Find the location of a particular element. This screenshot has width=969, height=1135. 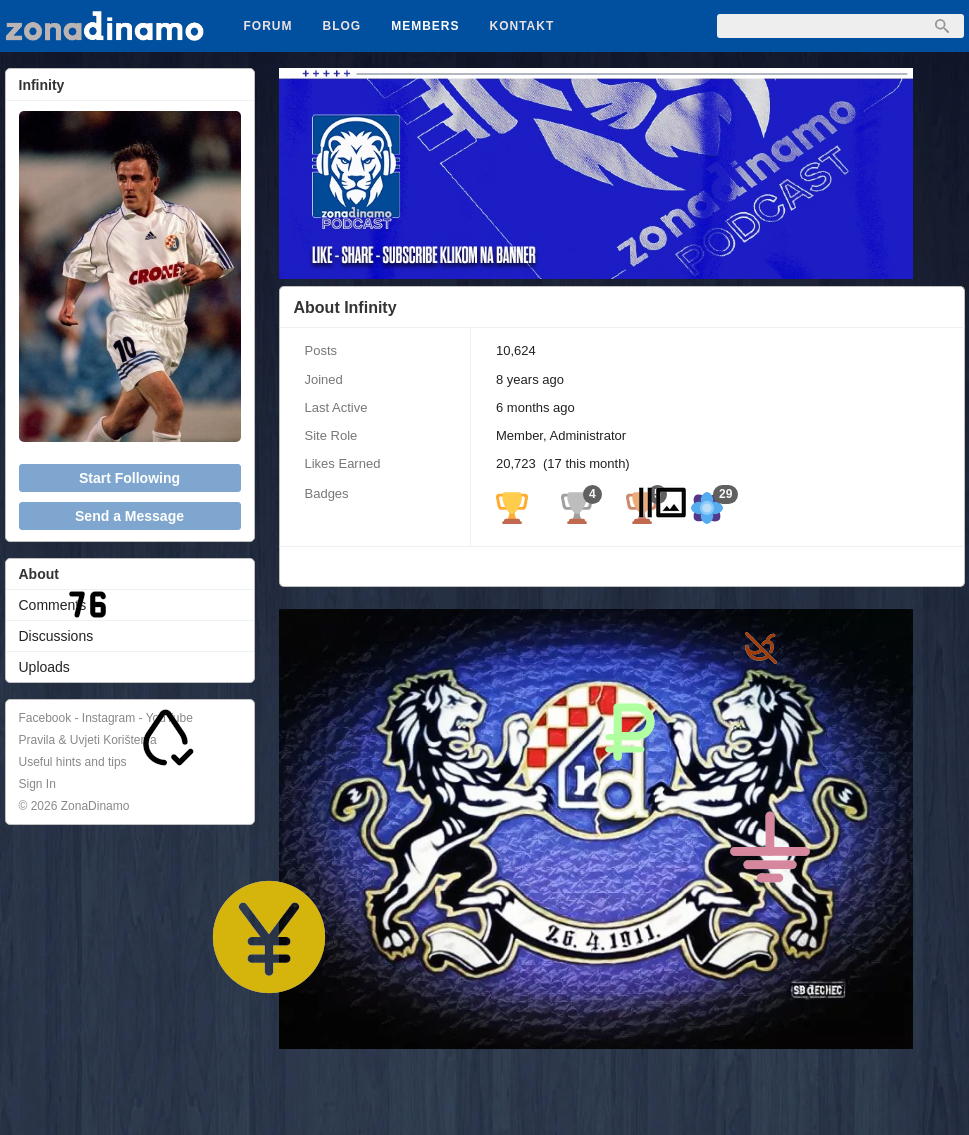

disable spicy food filter is located at coordinates (761, 648).